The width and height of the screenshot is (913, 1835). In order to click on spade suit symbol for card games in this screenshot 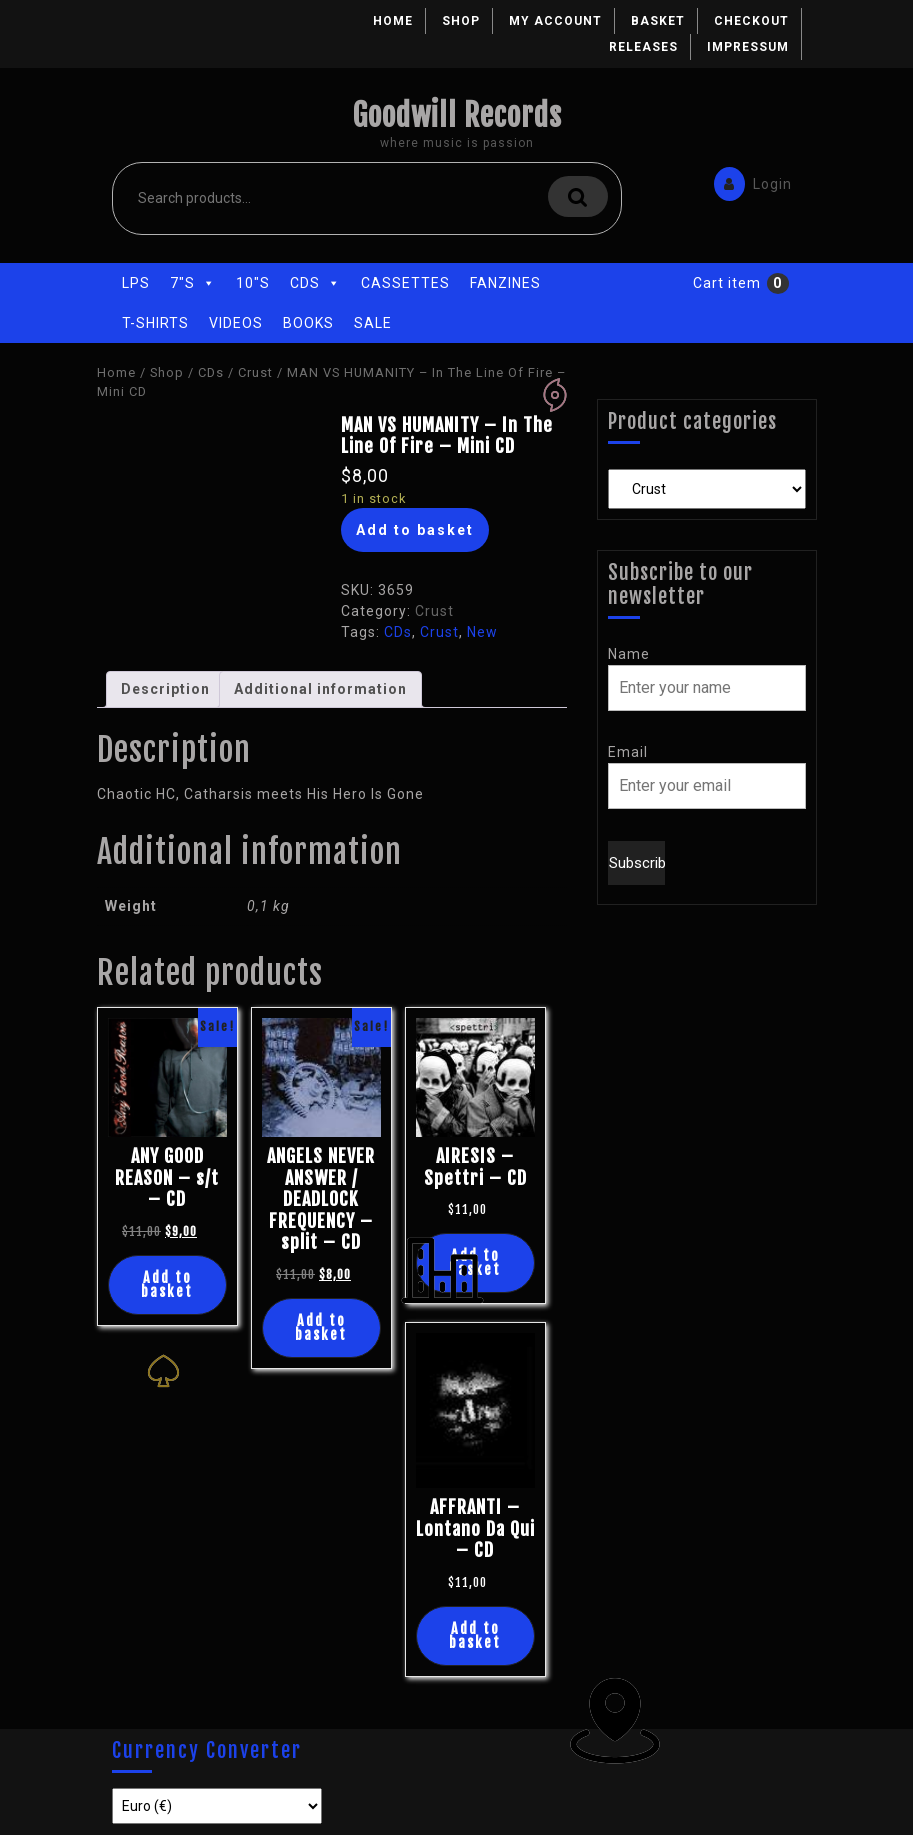, I will do `click(163, 1371)`.